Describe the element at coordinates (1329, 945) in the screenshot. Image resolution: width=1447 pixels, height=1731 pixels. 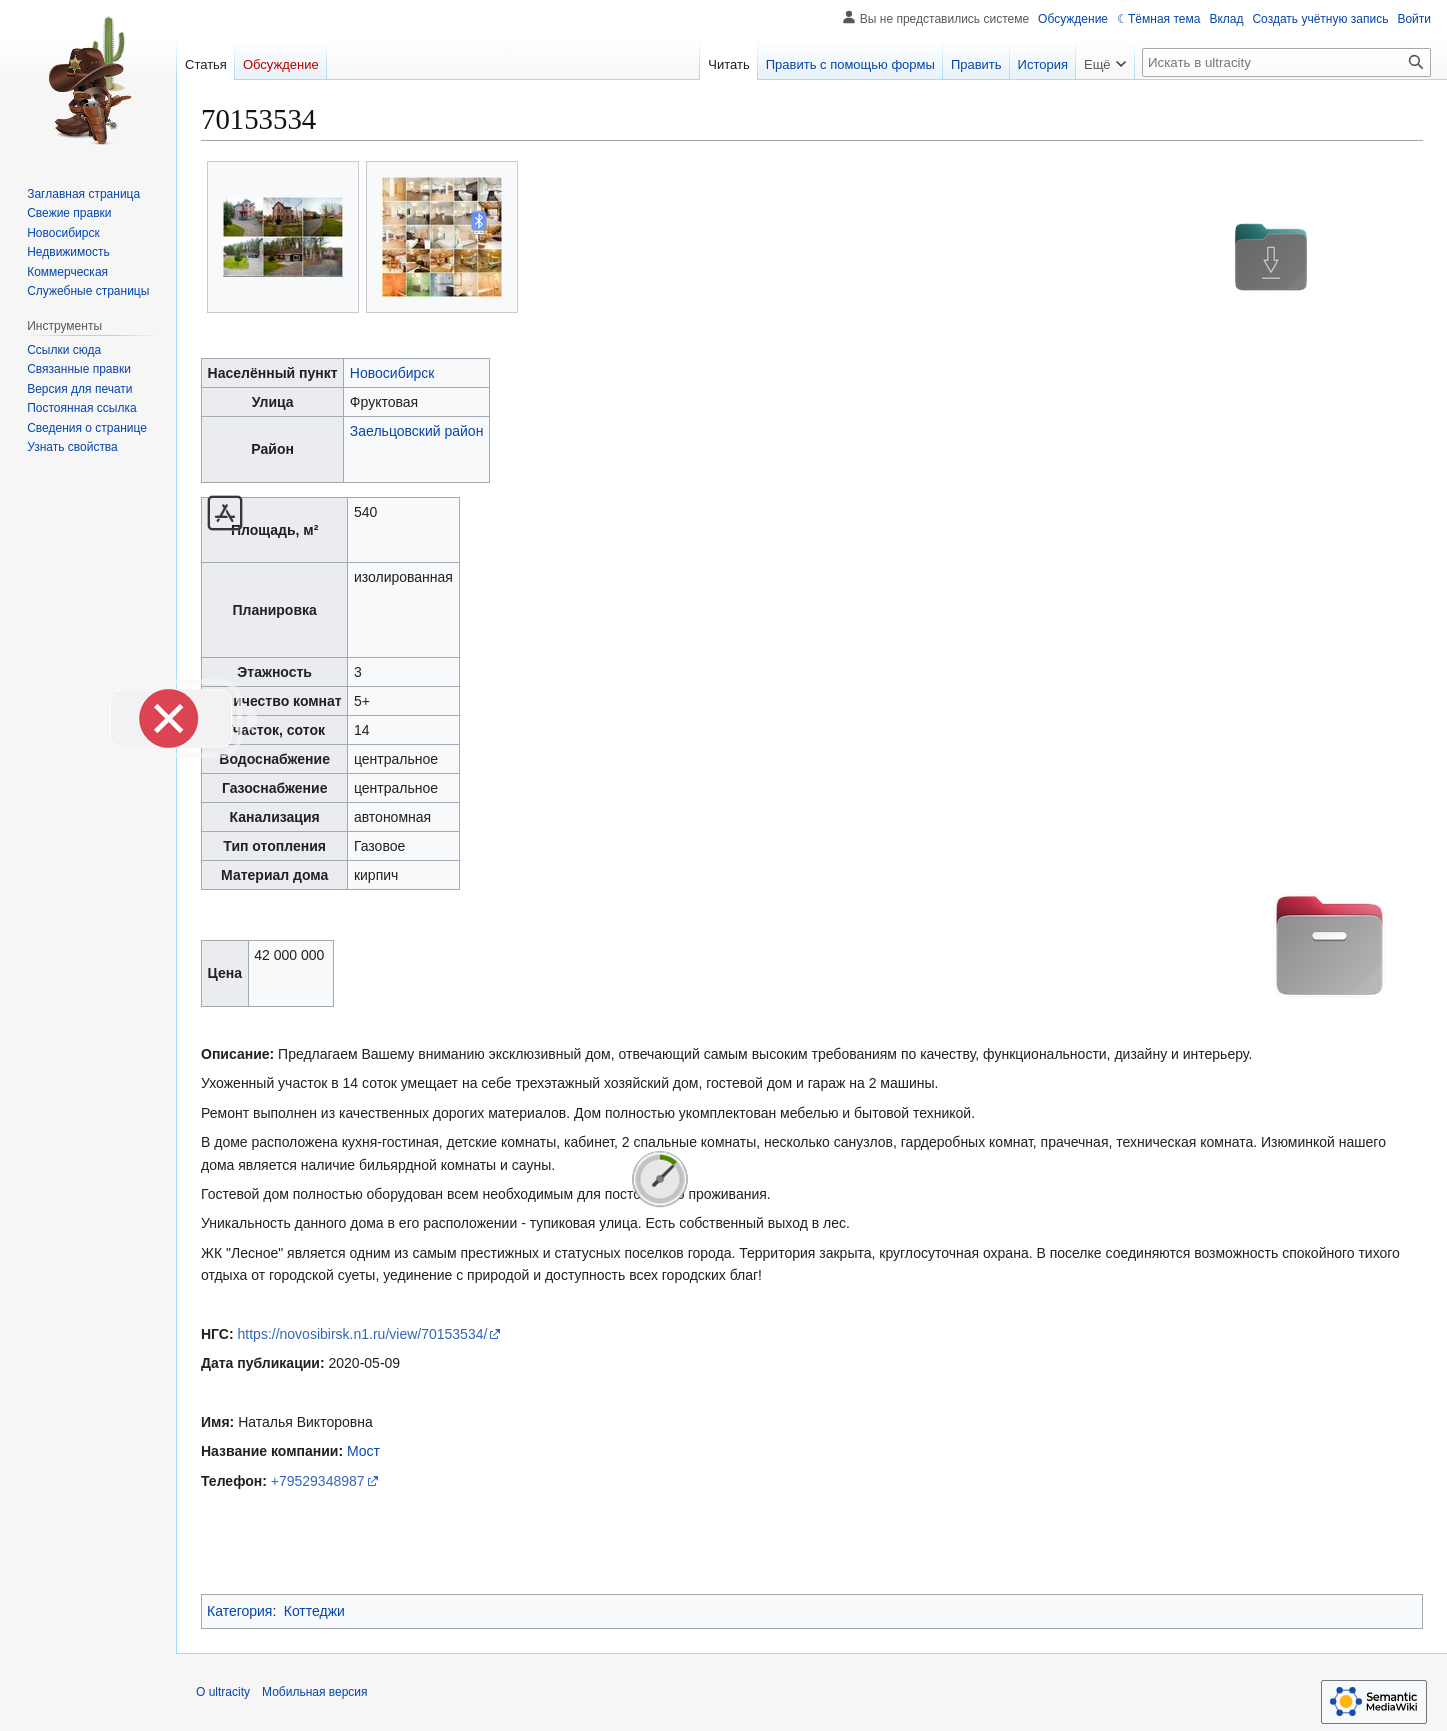
I see `open file manager application` at that location.